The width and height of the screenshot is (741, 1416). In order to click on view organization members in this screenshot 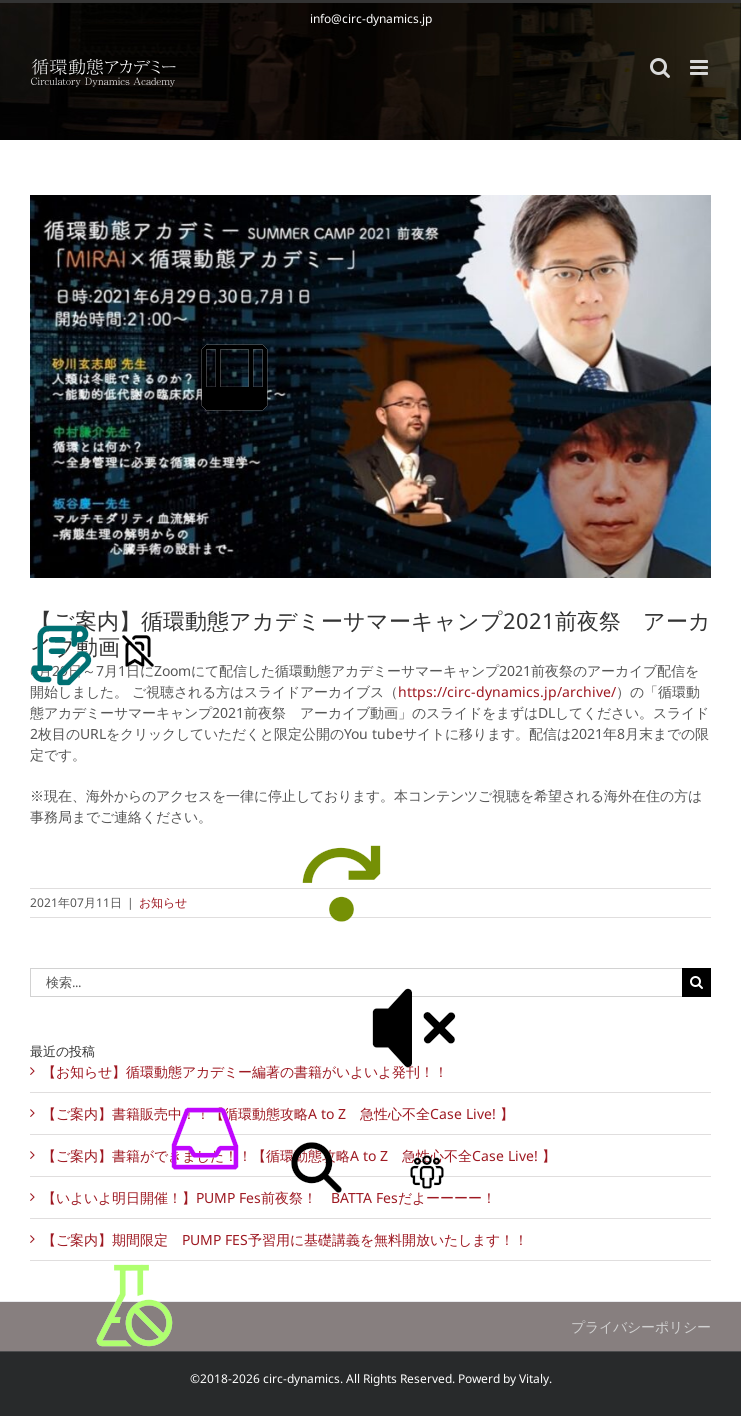, I will do `click(427, 1172)`.